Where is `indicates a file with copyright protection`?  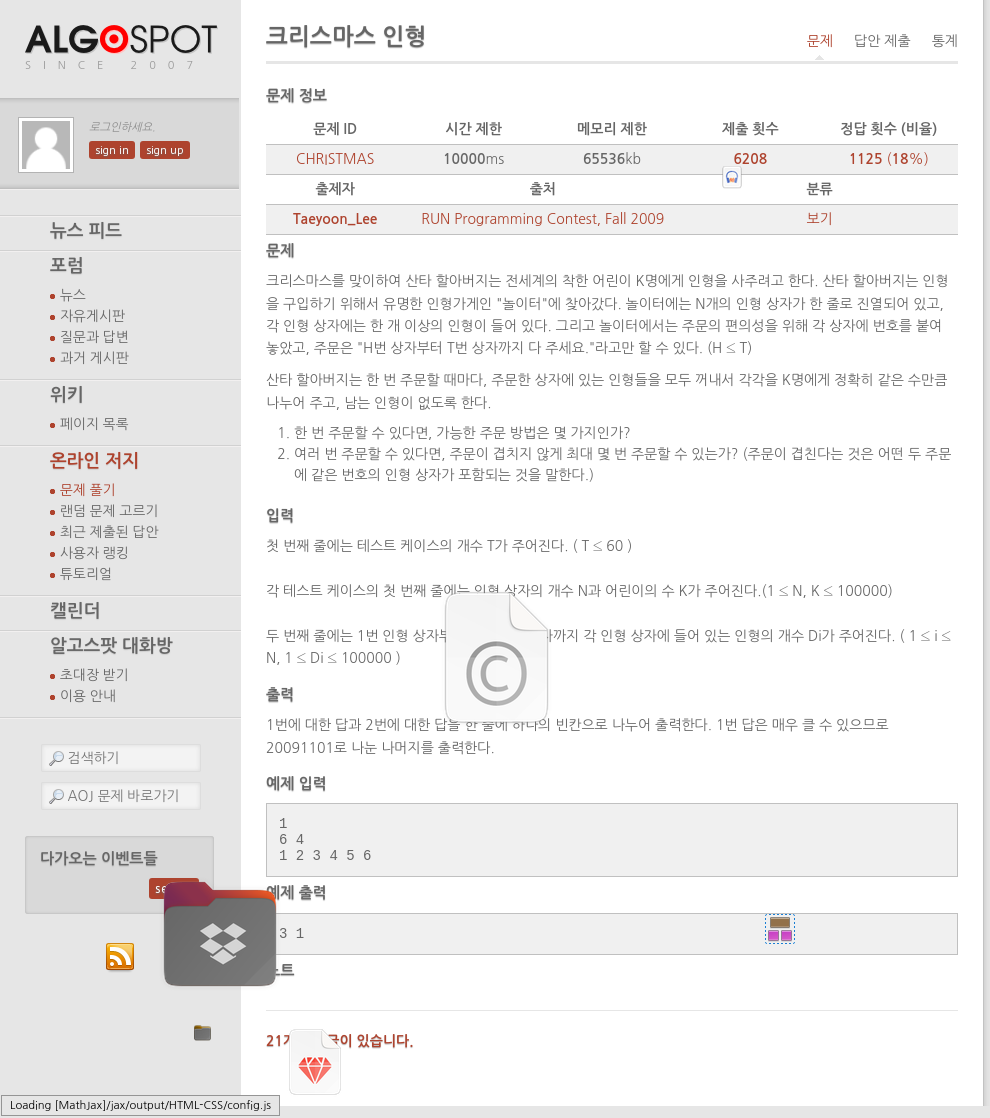
indicates a file with copyright protection is located at coordinates (496, 657).